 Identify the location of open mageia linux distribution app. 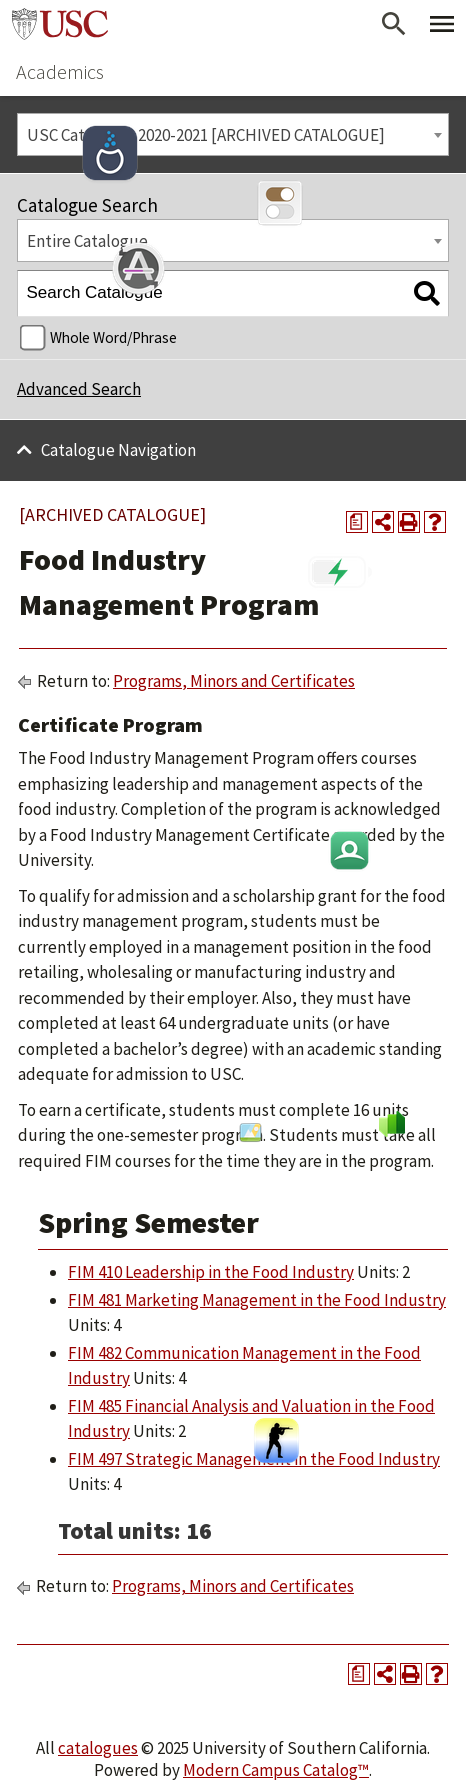
(110, 153).